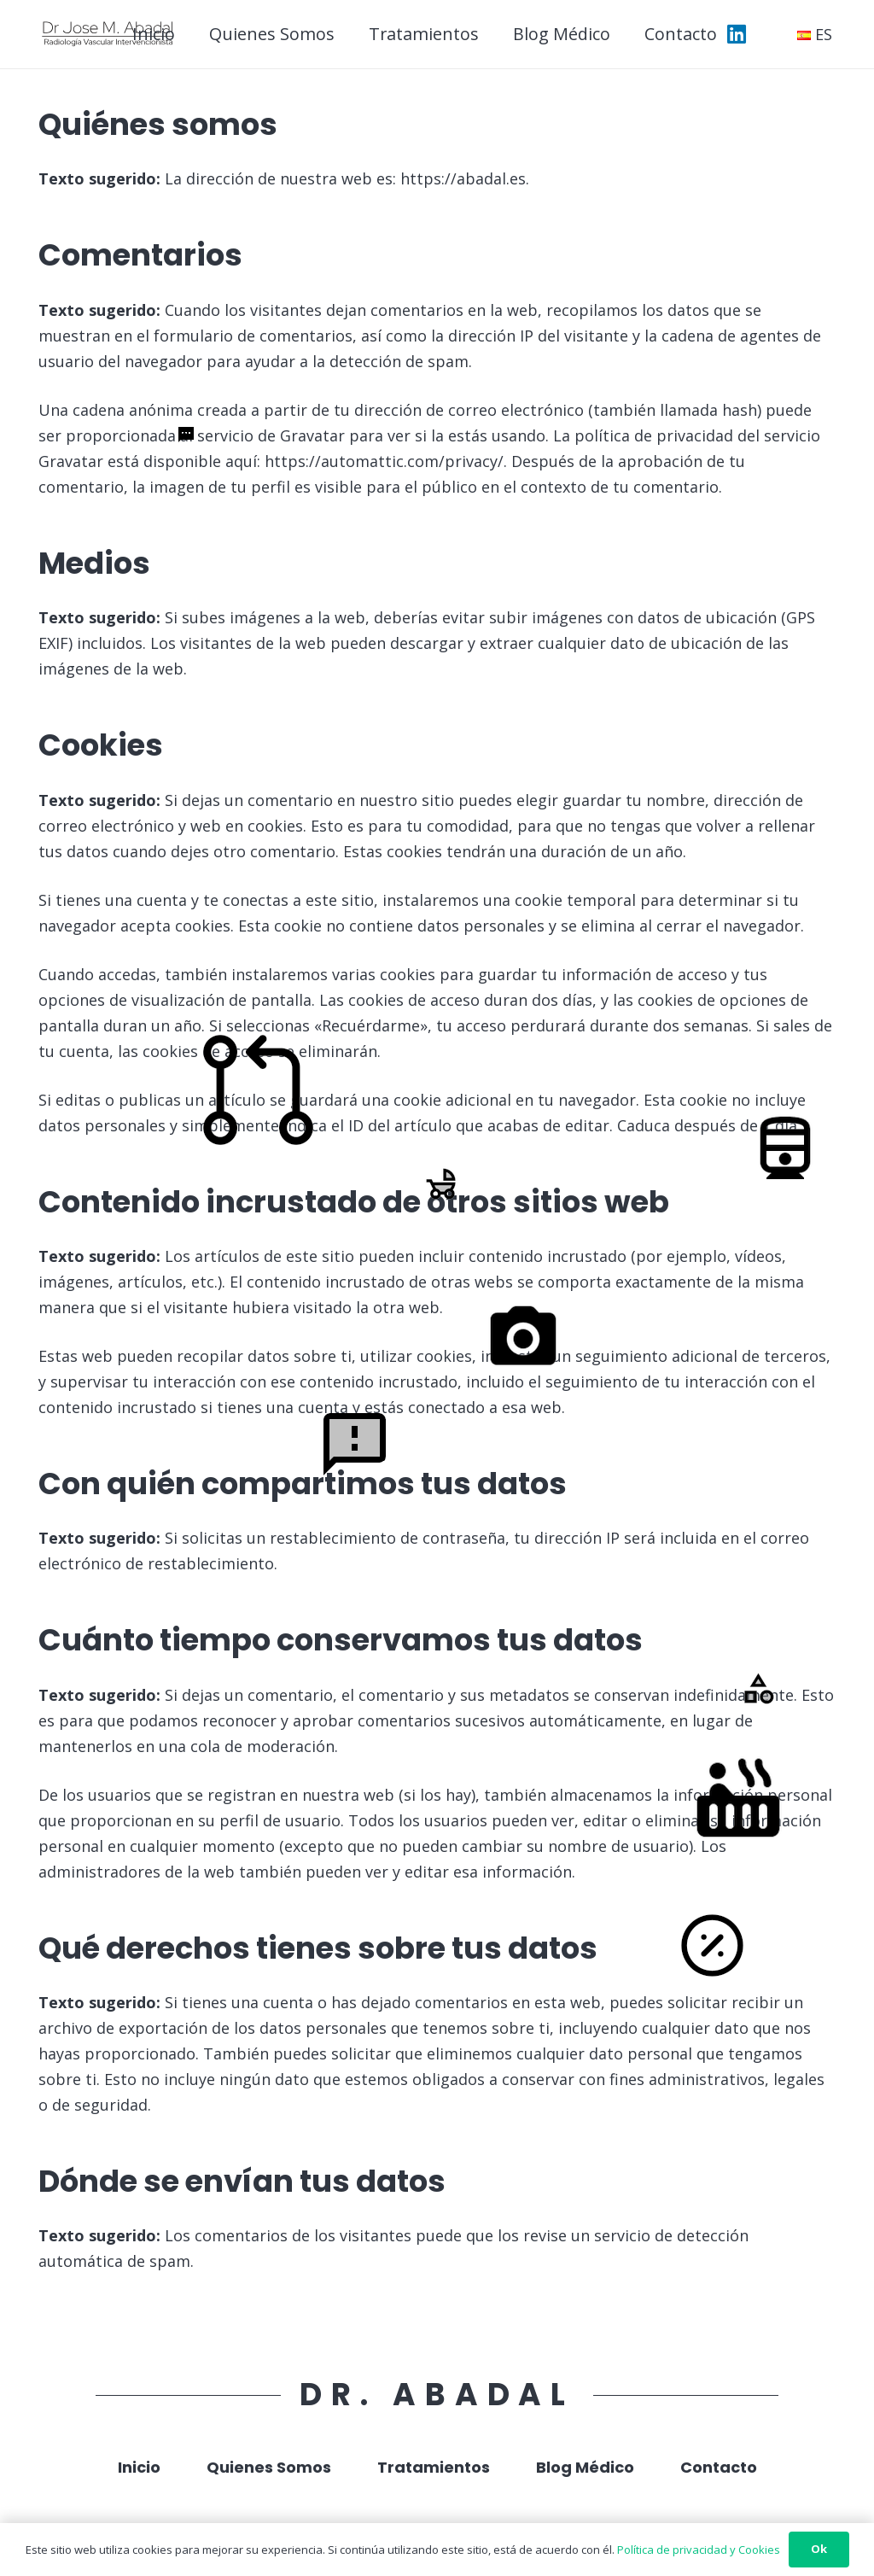 Image resolution: width=874 pixels, height=2576 pixels. What do you see at coordinates (186, 435) in the screenshot?
I see `view text messages` at bounding box center [186, 435].